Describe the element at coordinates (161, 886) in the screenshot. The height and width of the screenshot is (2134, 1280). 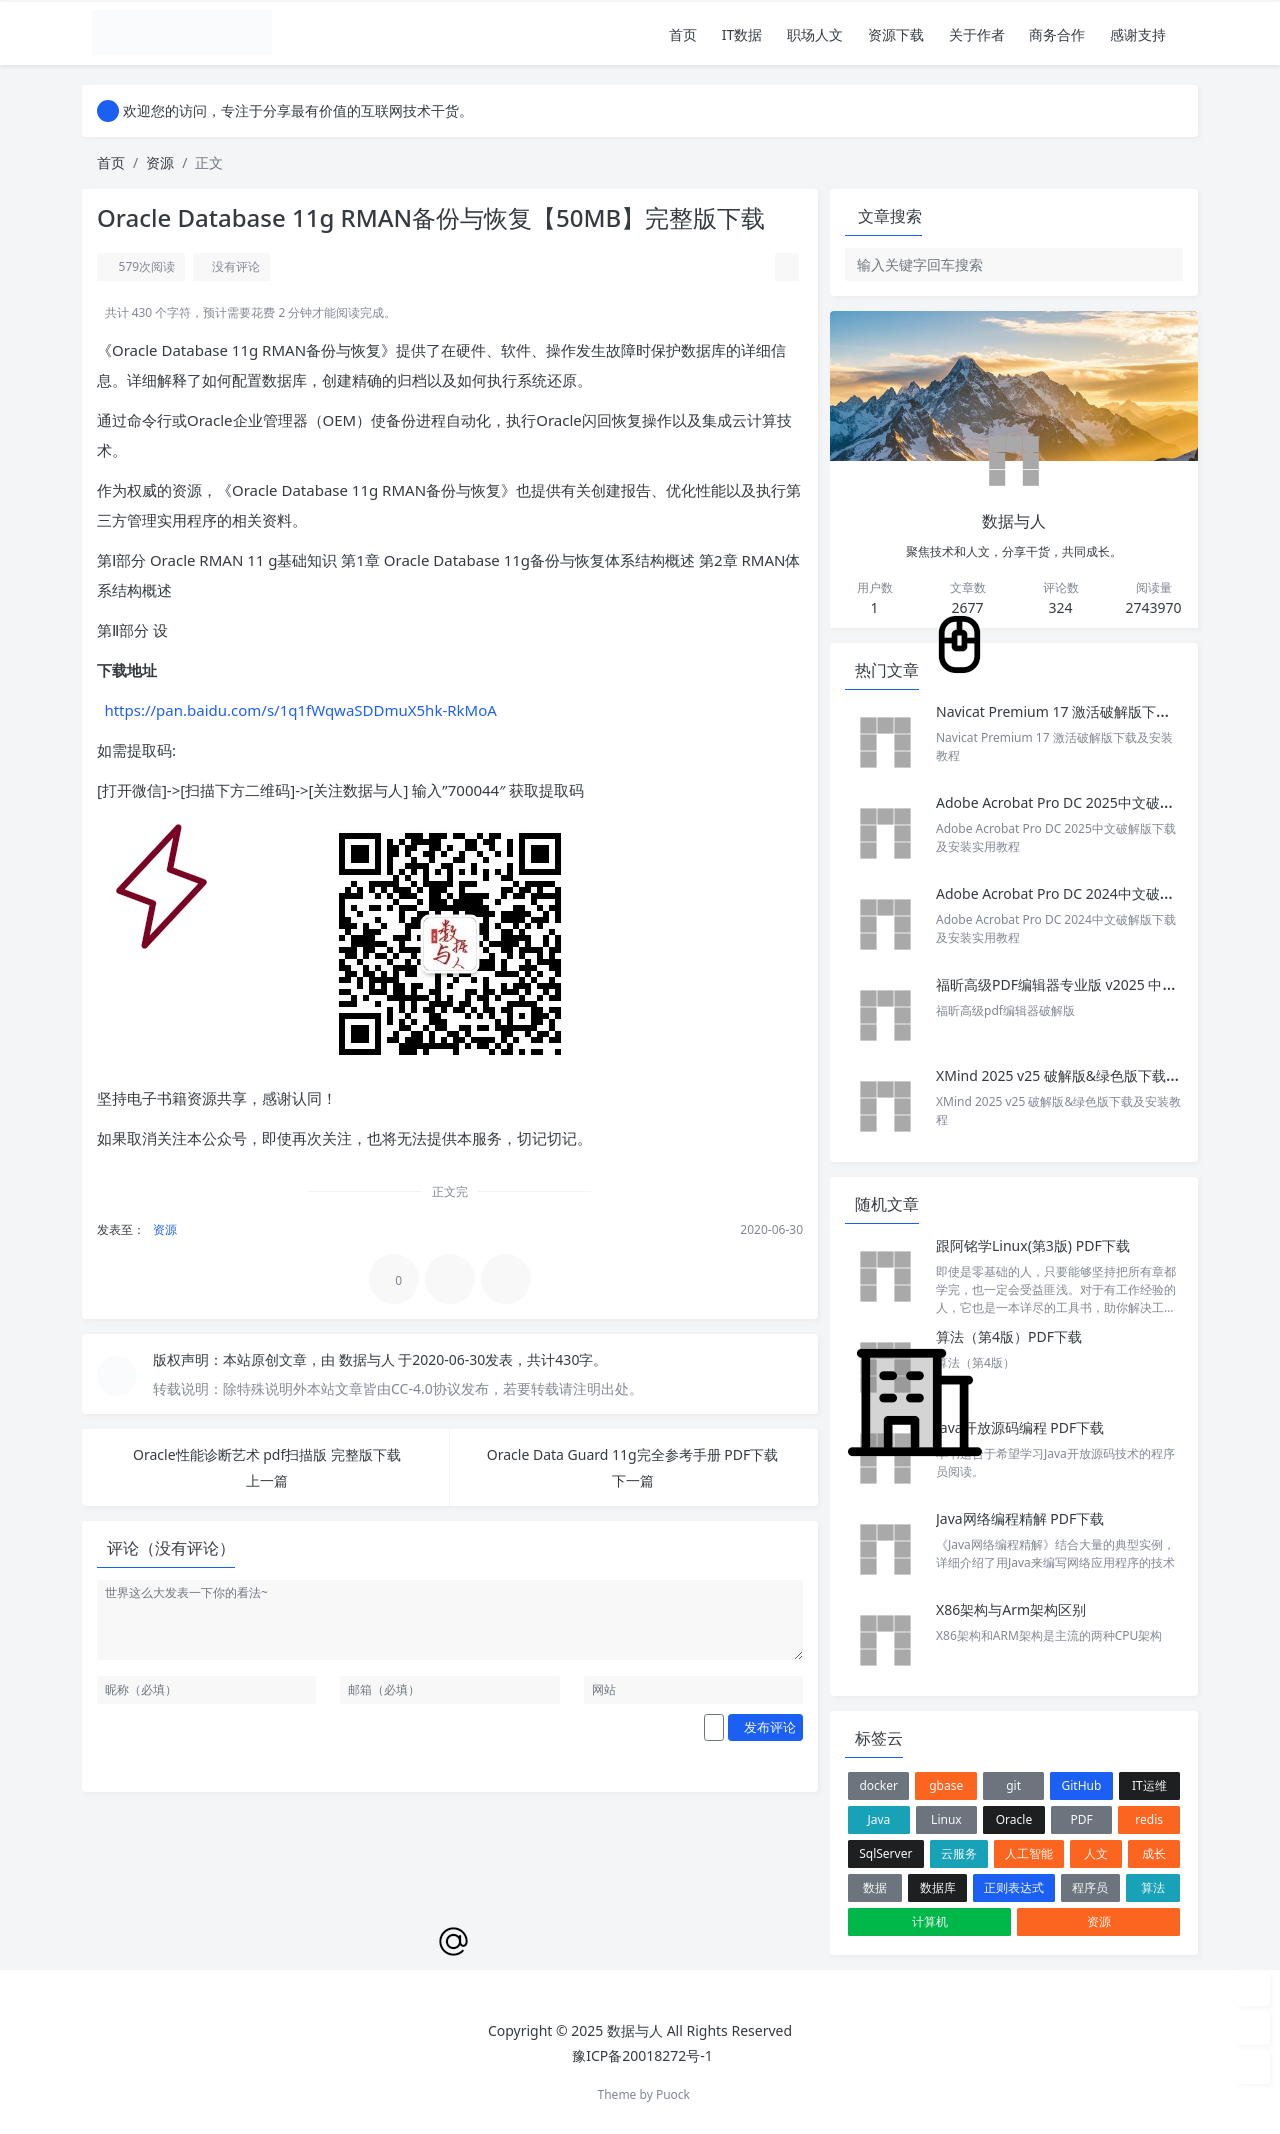
I see `indicates fast or instant action` at that location.